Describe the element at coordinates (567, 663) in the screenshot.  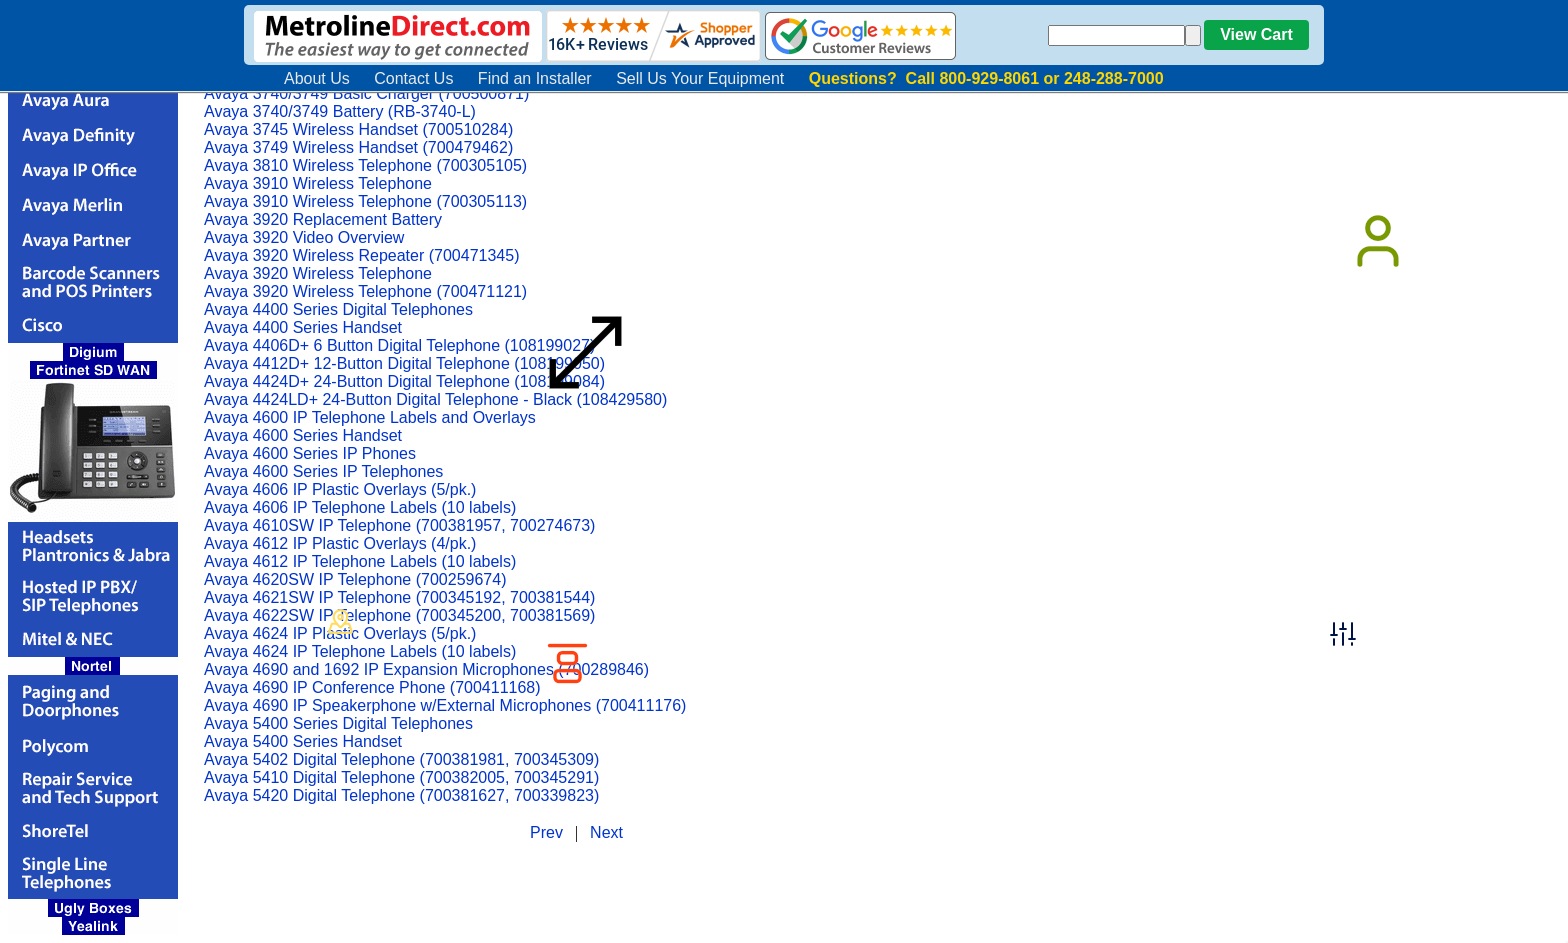
I see `align items to the top of the container` at that location.